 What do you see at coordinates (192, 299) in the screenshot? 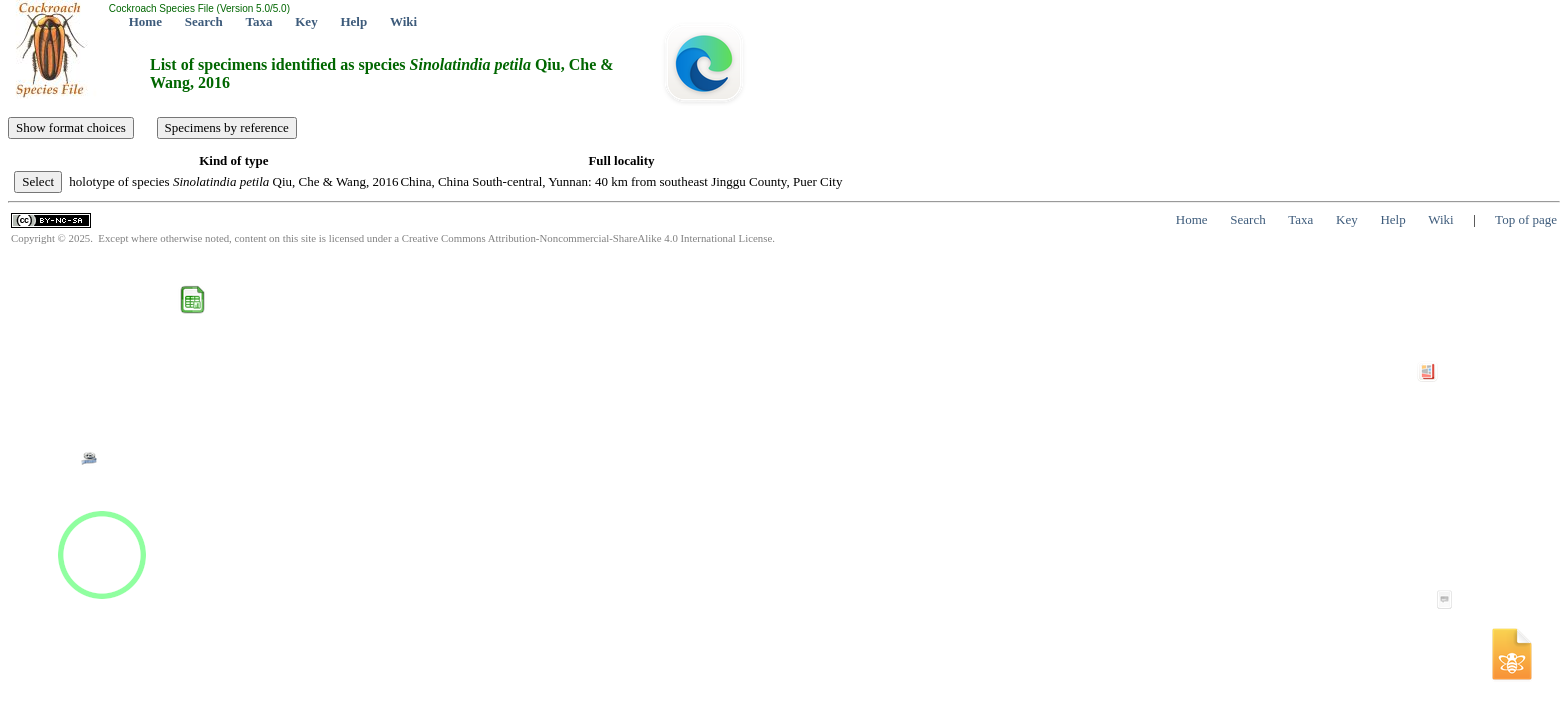
I see `libreoffice calc spreadsheet template file` at bounding box center [192, 299].